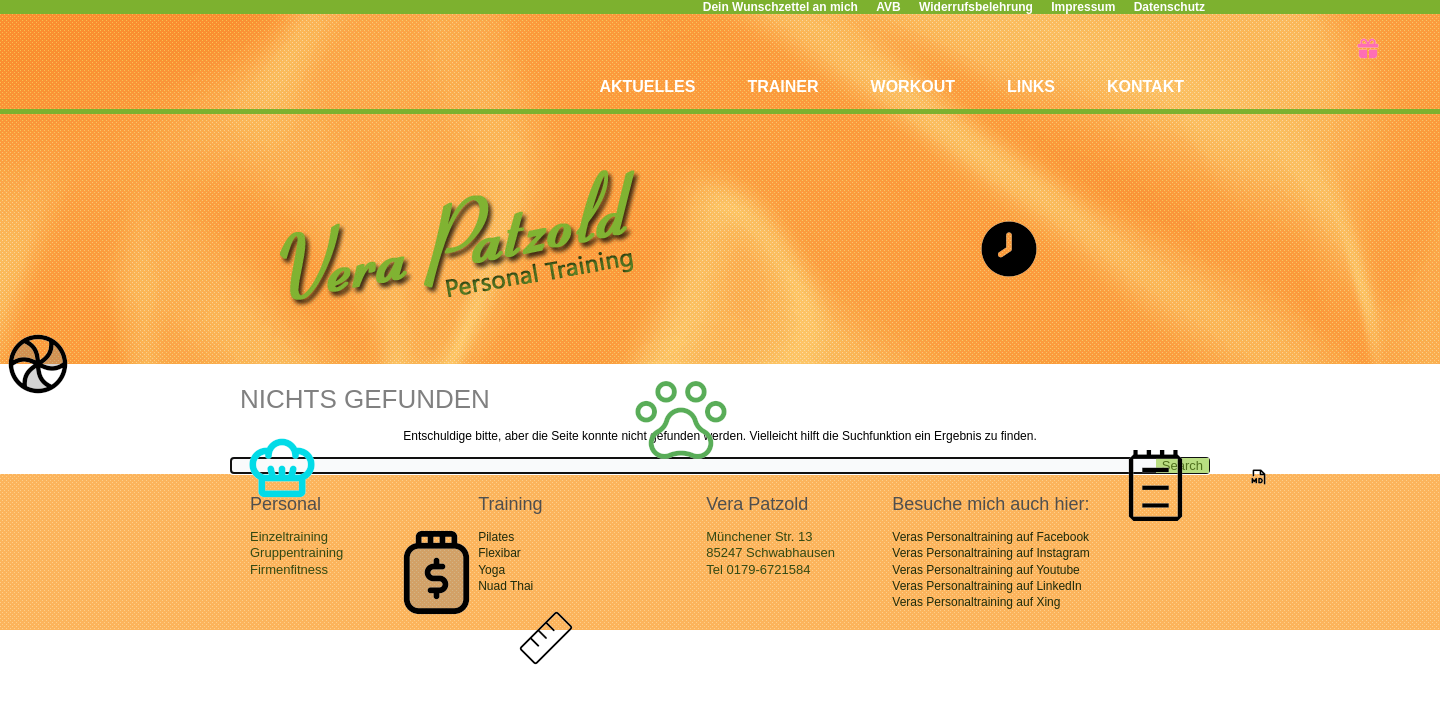  What do you see at coordinates (1368, 49) in the screenshot?
I see `view or redeem a gift` at bounding box center [1368, 49].